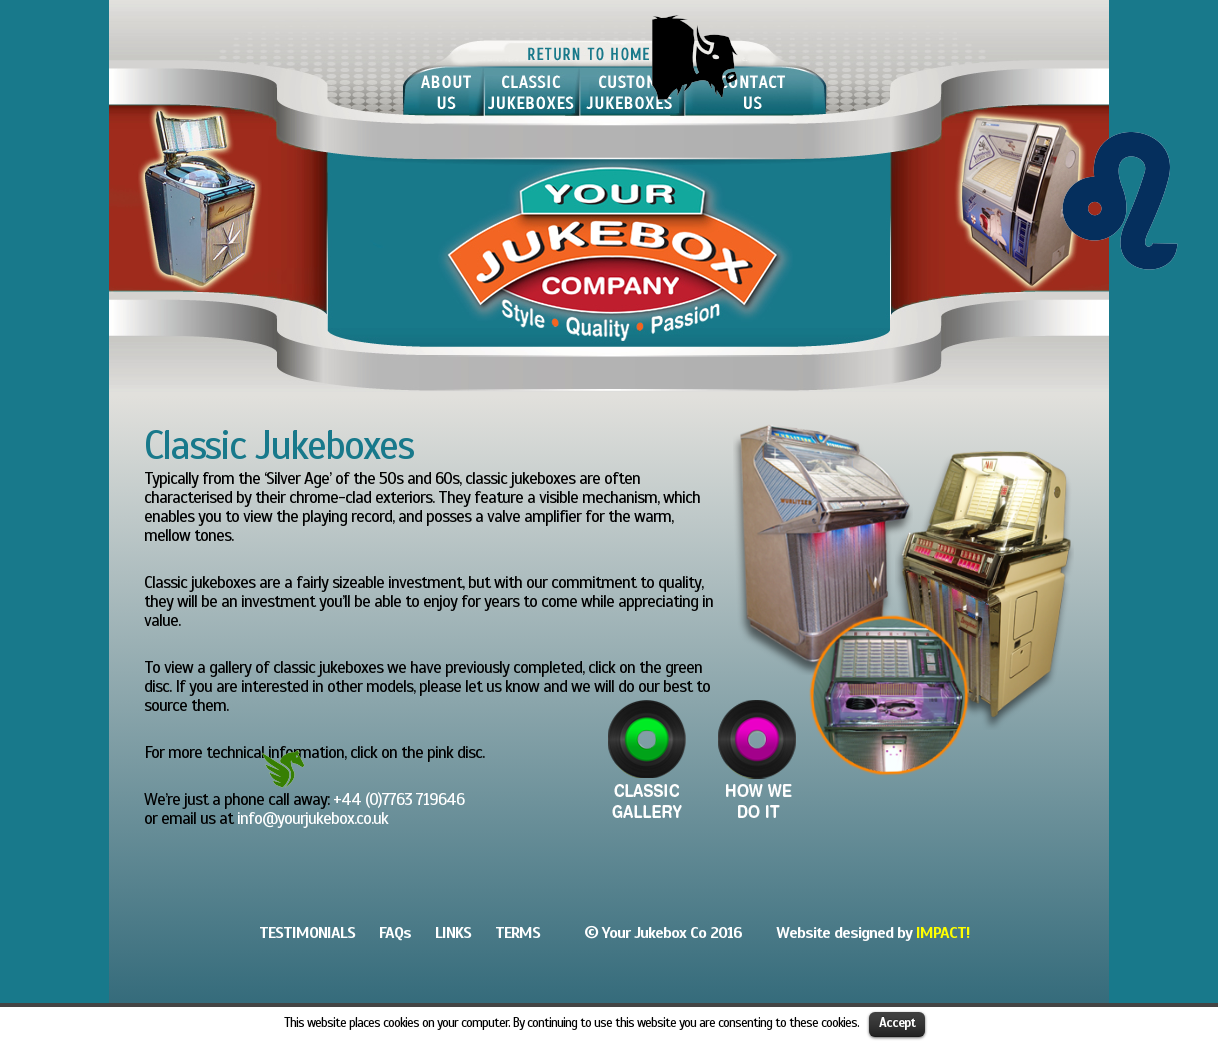  I want to click on represents the leo zodiac sign, so click(1120, 200).